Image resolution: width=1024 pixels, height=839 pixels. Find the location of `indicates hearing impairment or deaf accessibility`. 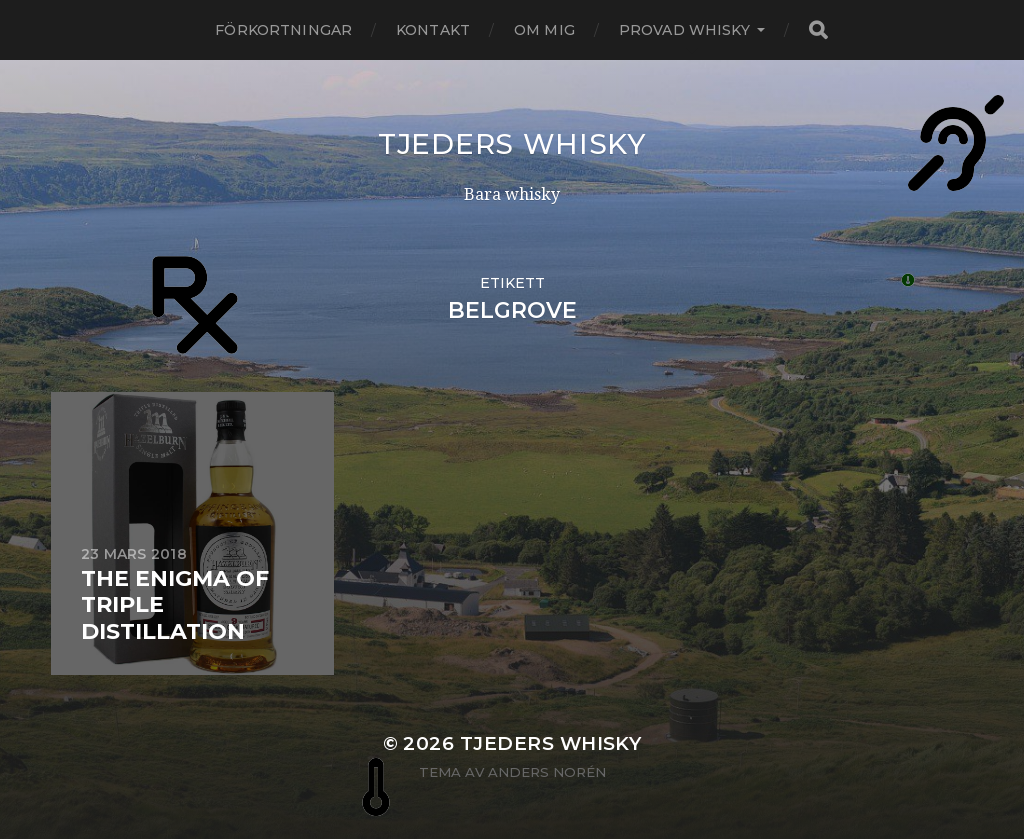

indicates hearing impairment or deaf accessibility is located at coordinates (956, 143).